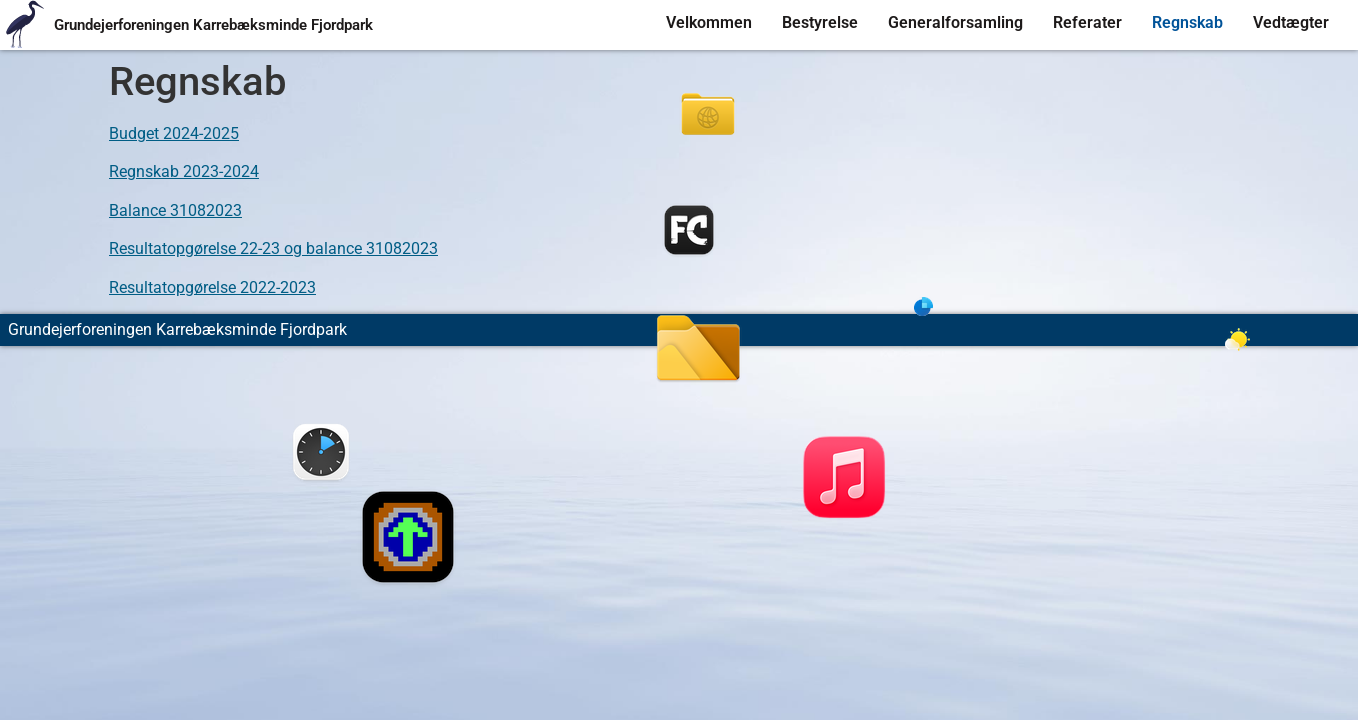  What do you see at coordinates (689, 230) in the screenshot?
I see `launch Far Cry game` at bounding box center [689, 230].